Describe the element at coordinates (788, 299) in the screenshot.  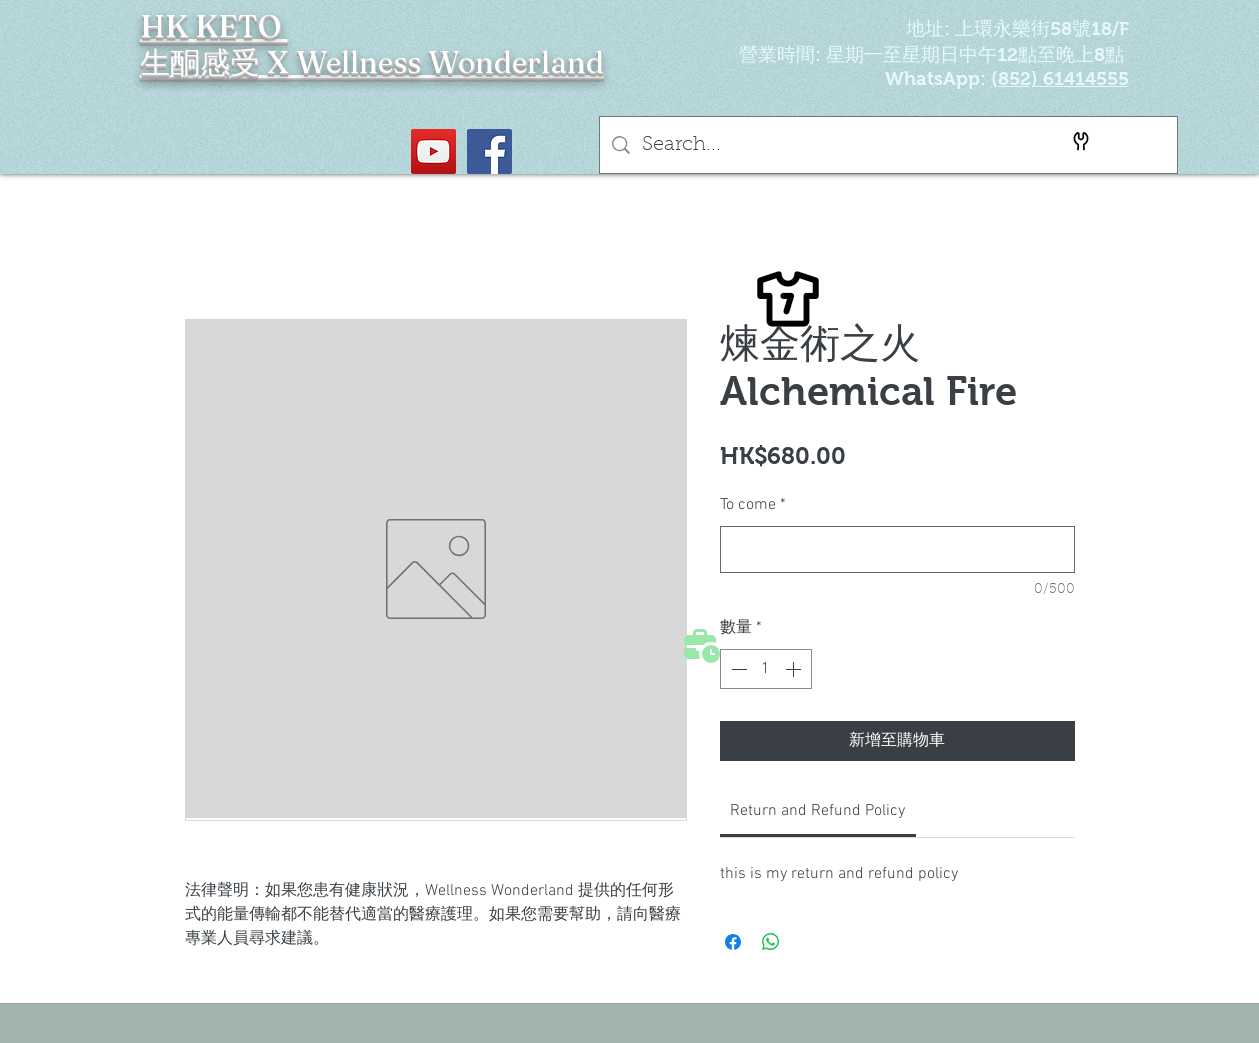
I see `select team jersey or player number` at that location.